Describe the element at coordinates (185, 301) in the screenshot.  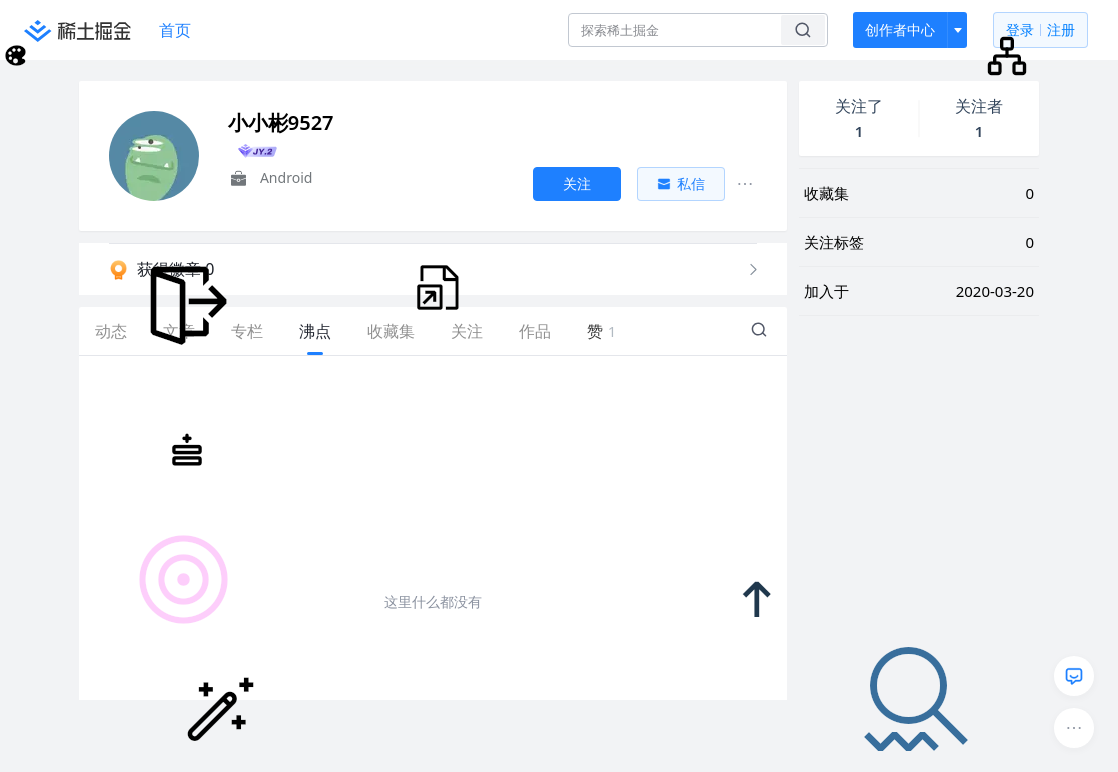
I see `sign out of your account` at that location.